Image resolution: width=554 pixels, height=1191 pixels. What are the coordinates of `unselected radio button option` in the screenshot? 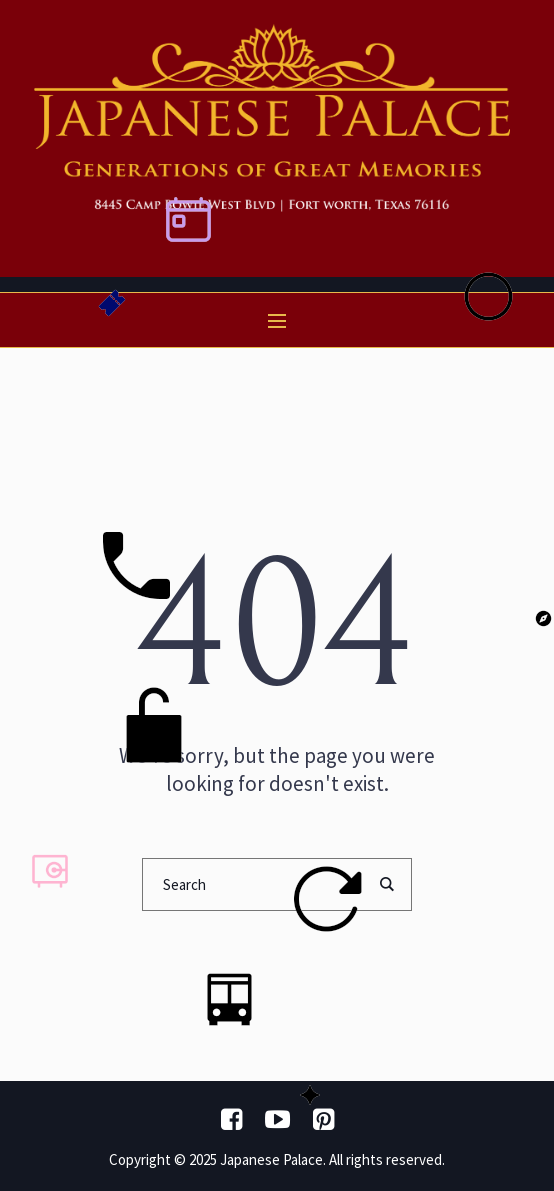 It's located at (488, 296).